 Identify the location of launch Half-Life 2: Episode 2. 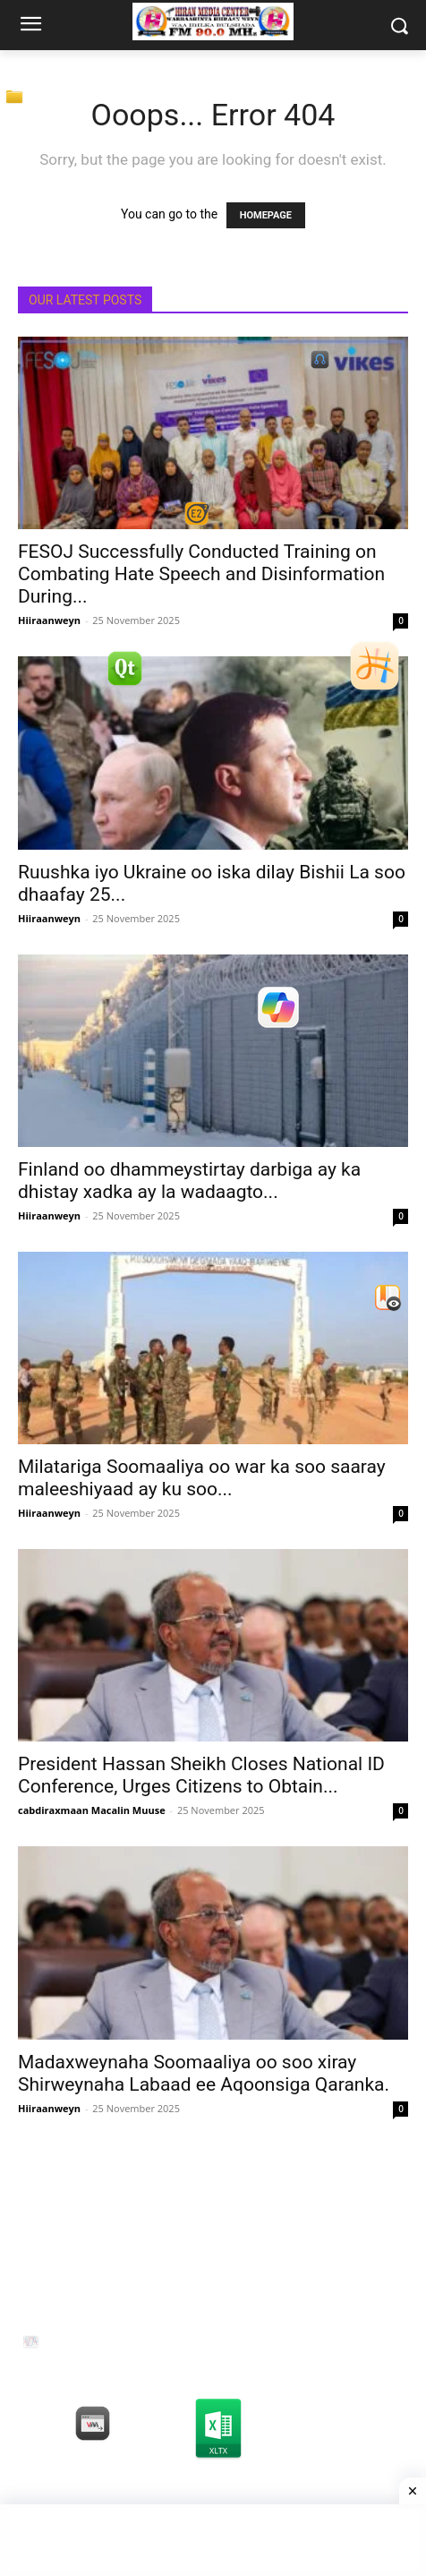
(196, 513).